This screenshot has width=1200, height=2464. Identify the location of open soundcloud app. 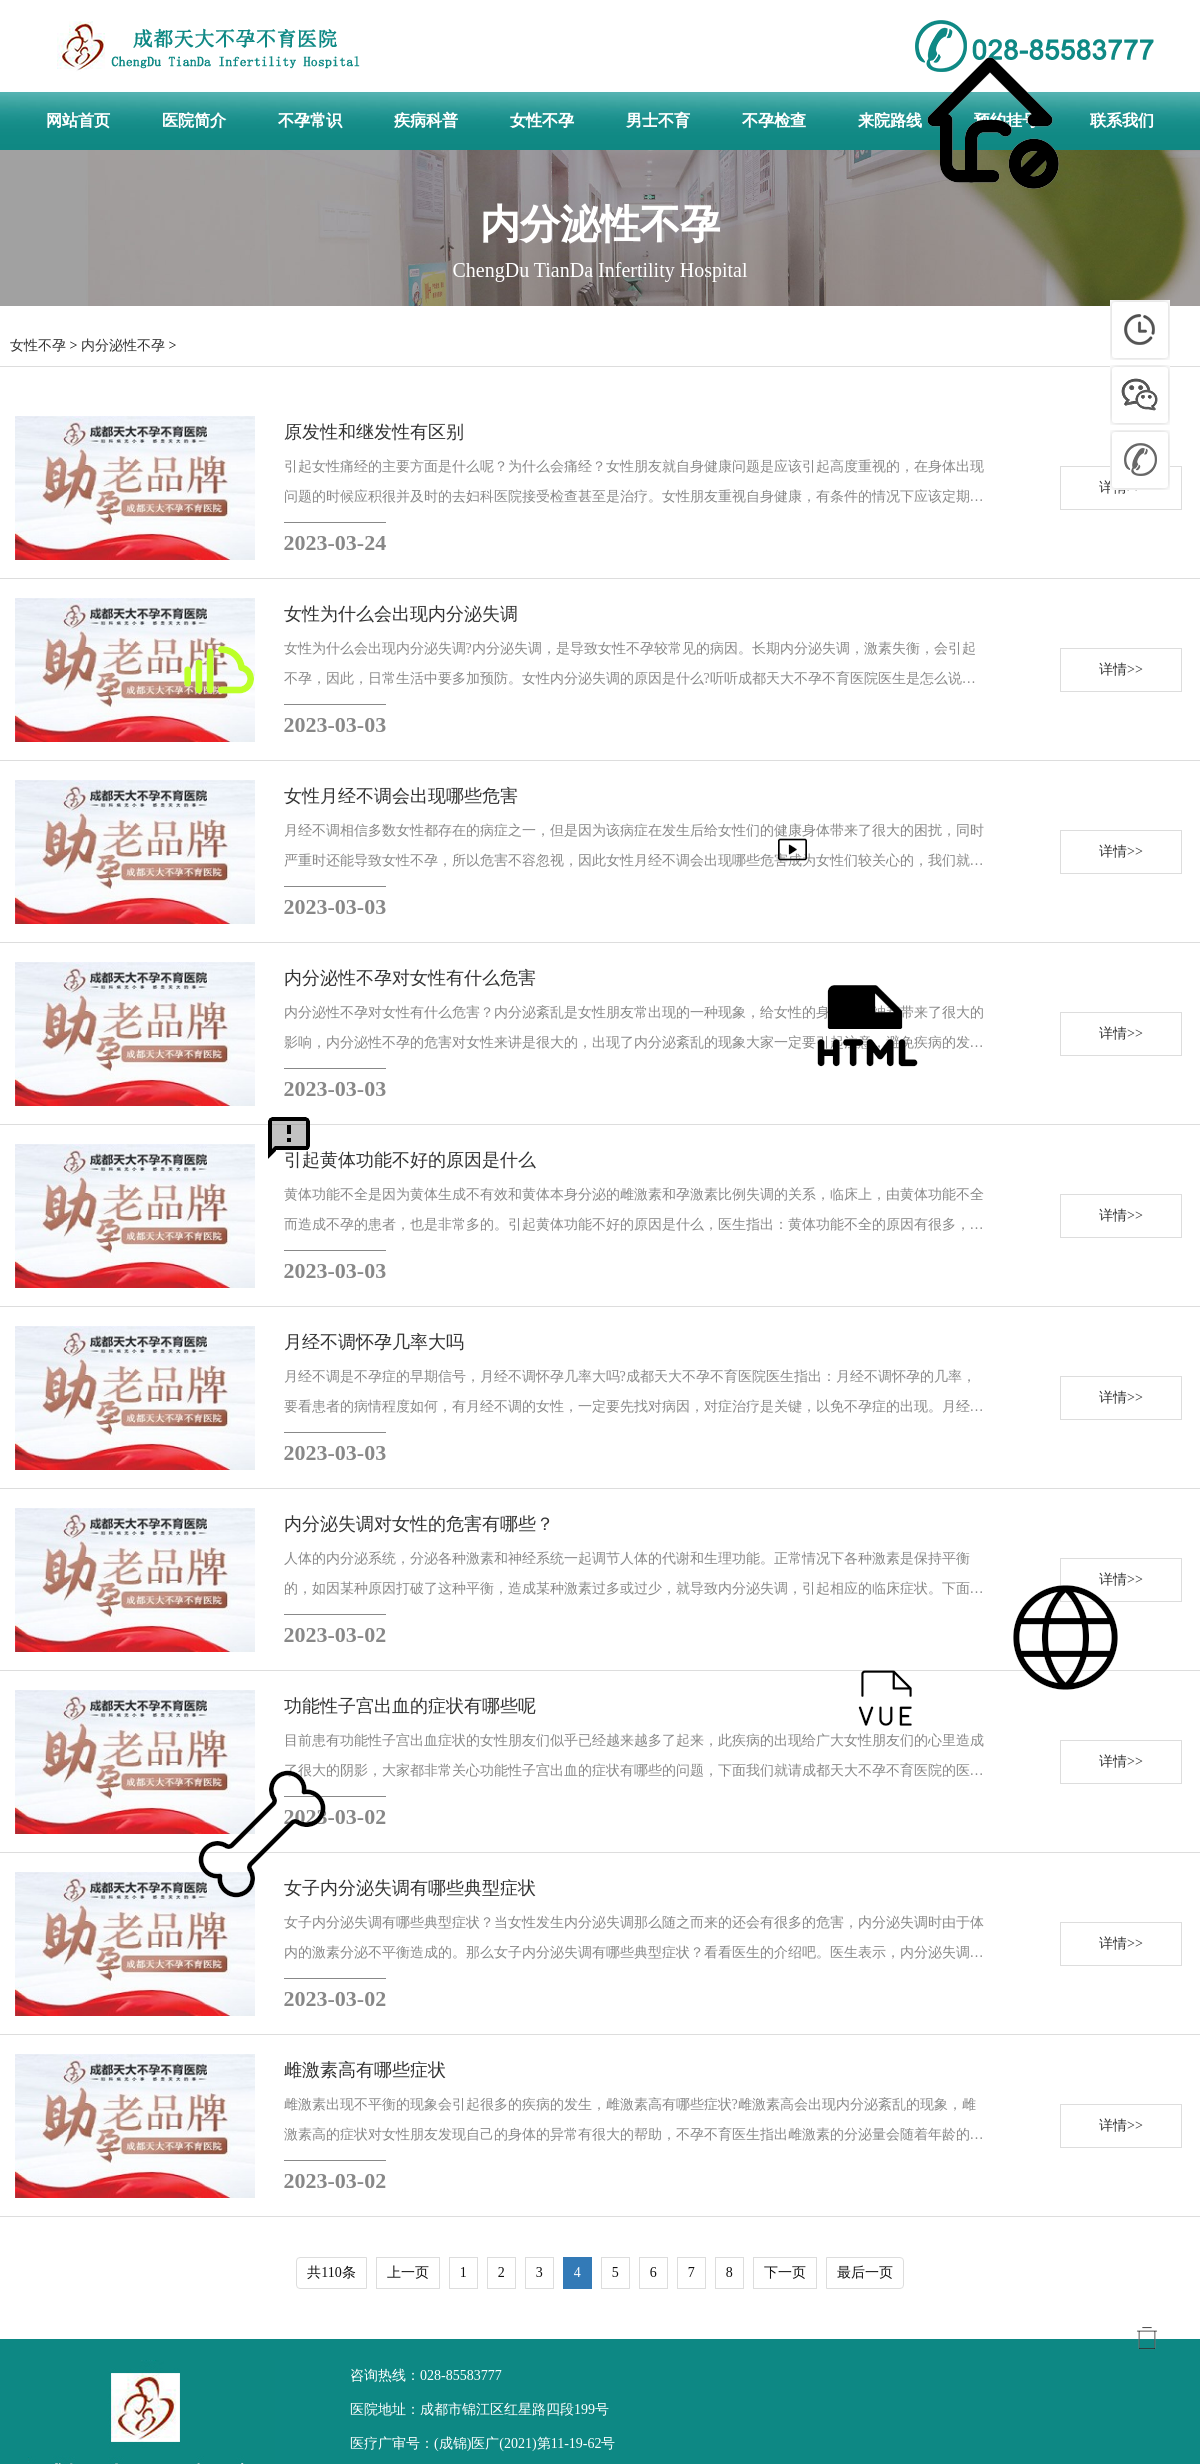
(218, 672).